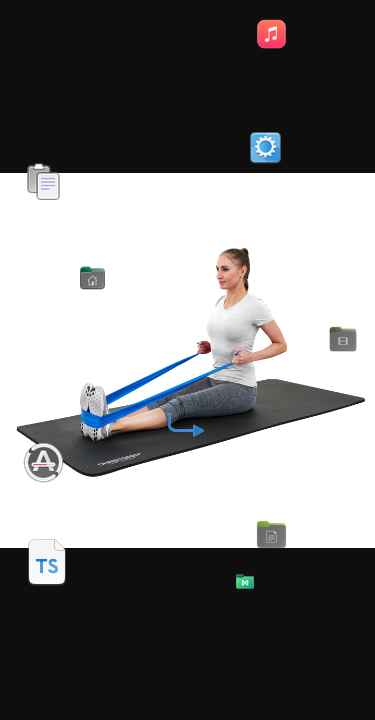  What do you see at coordinates (43, 181) in the screenshot?
I see `paste copied content from clipboard` at bounding box center [43, 181].